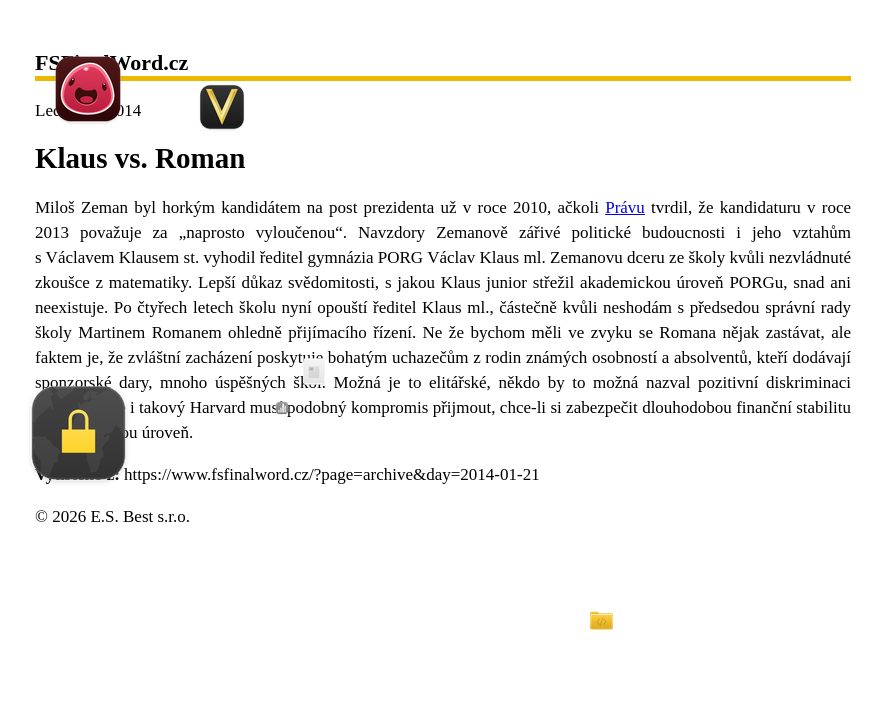 This screenshot has height=720, width=886. What do you see at coordinates (314, 372) in the screenshot?
I see `document template file type` at bounding box center [314, 372].